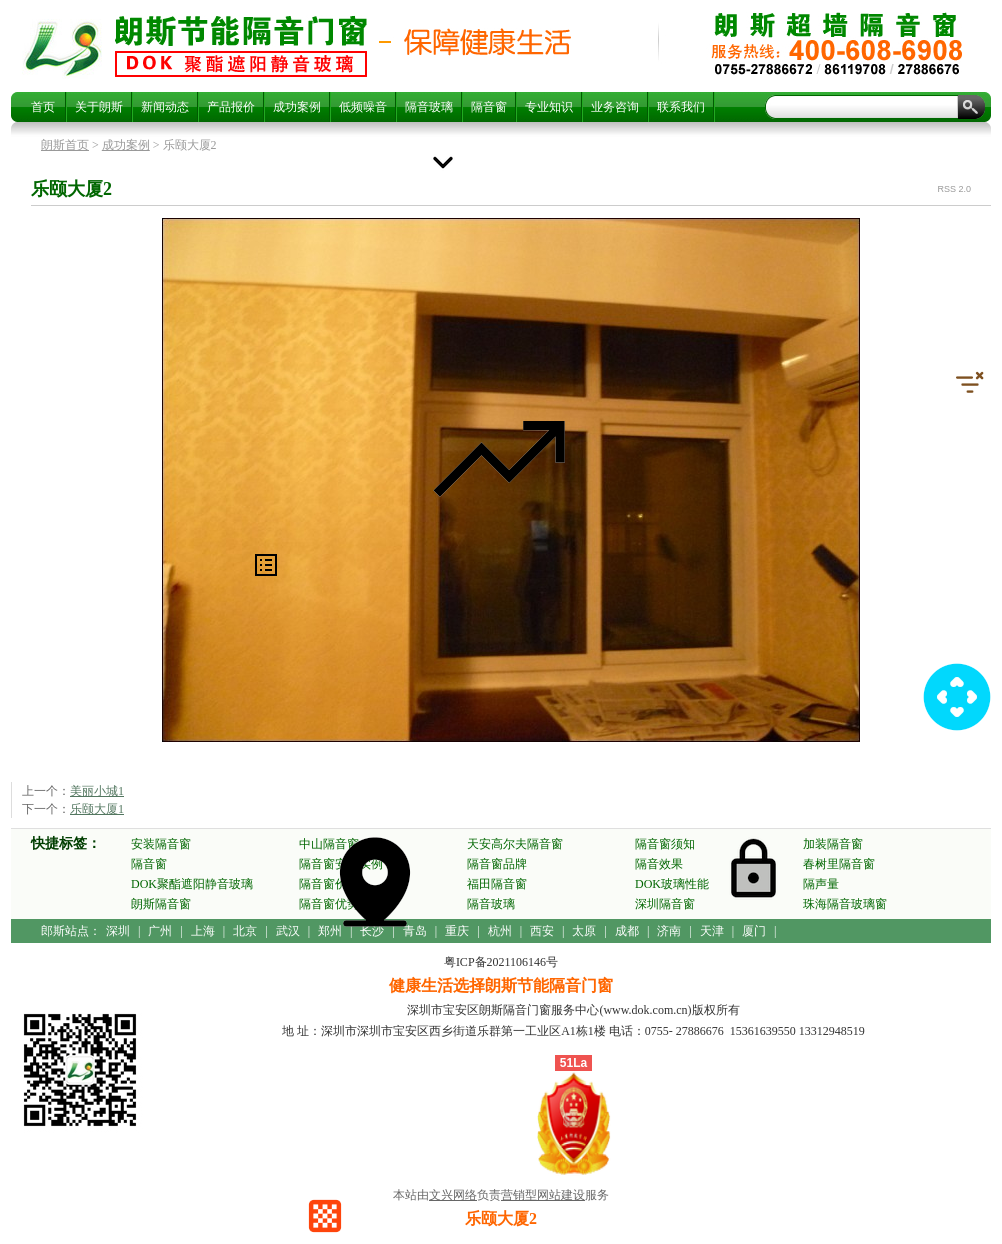  I want to click on play chess or board games, so click(325, 1216).